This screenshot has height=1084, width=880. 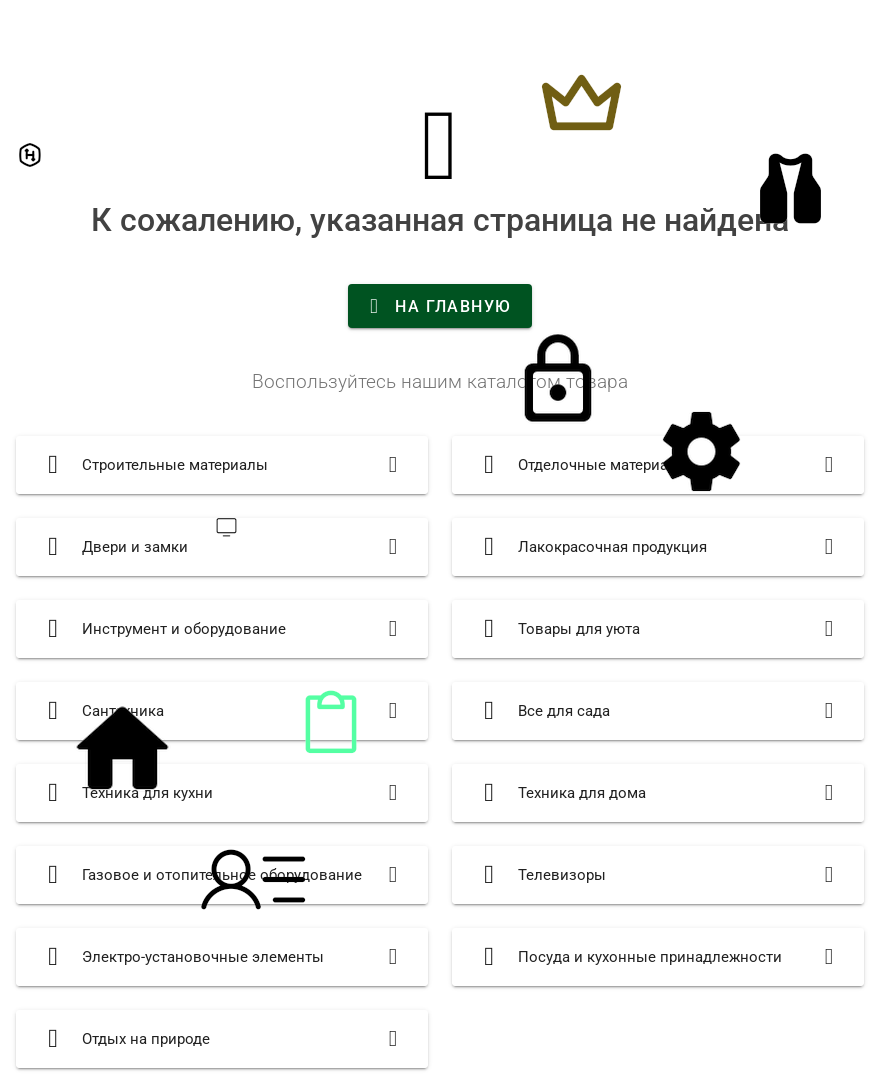 What do you see at coordinates (30, 155) in the screenshot?
I see `visit HackerRank coding platform` at bounding box center [30, 155].